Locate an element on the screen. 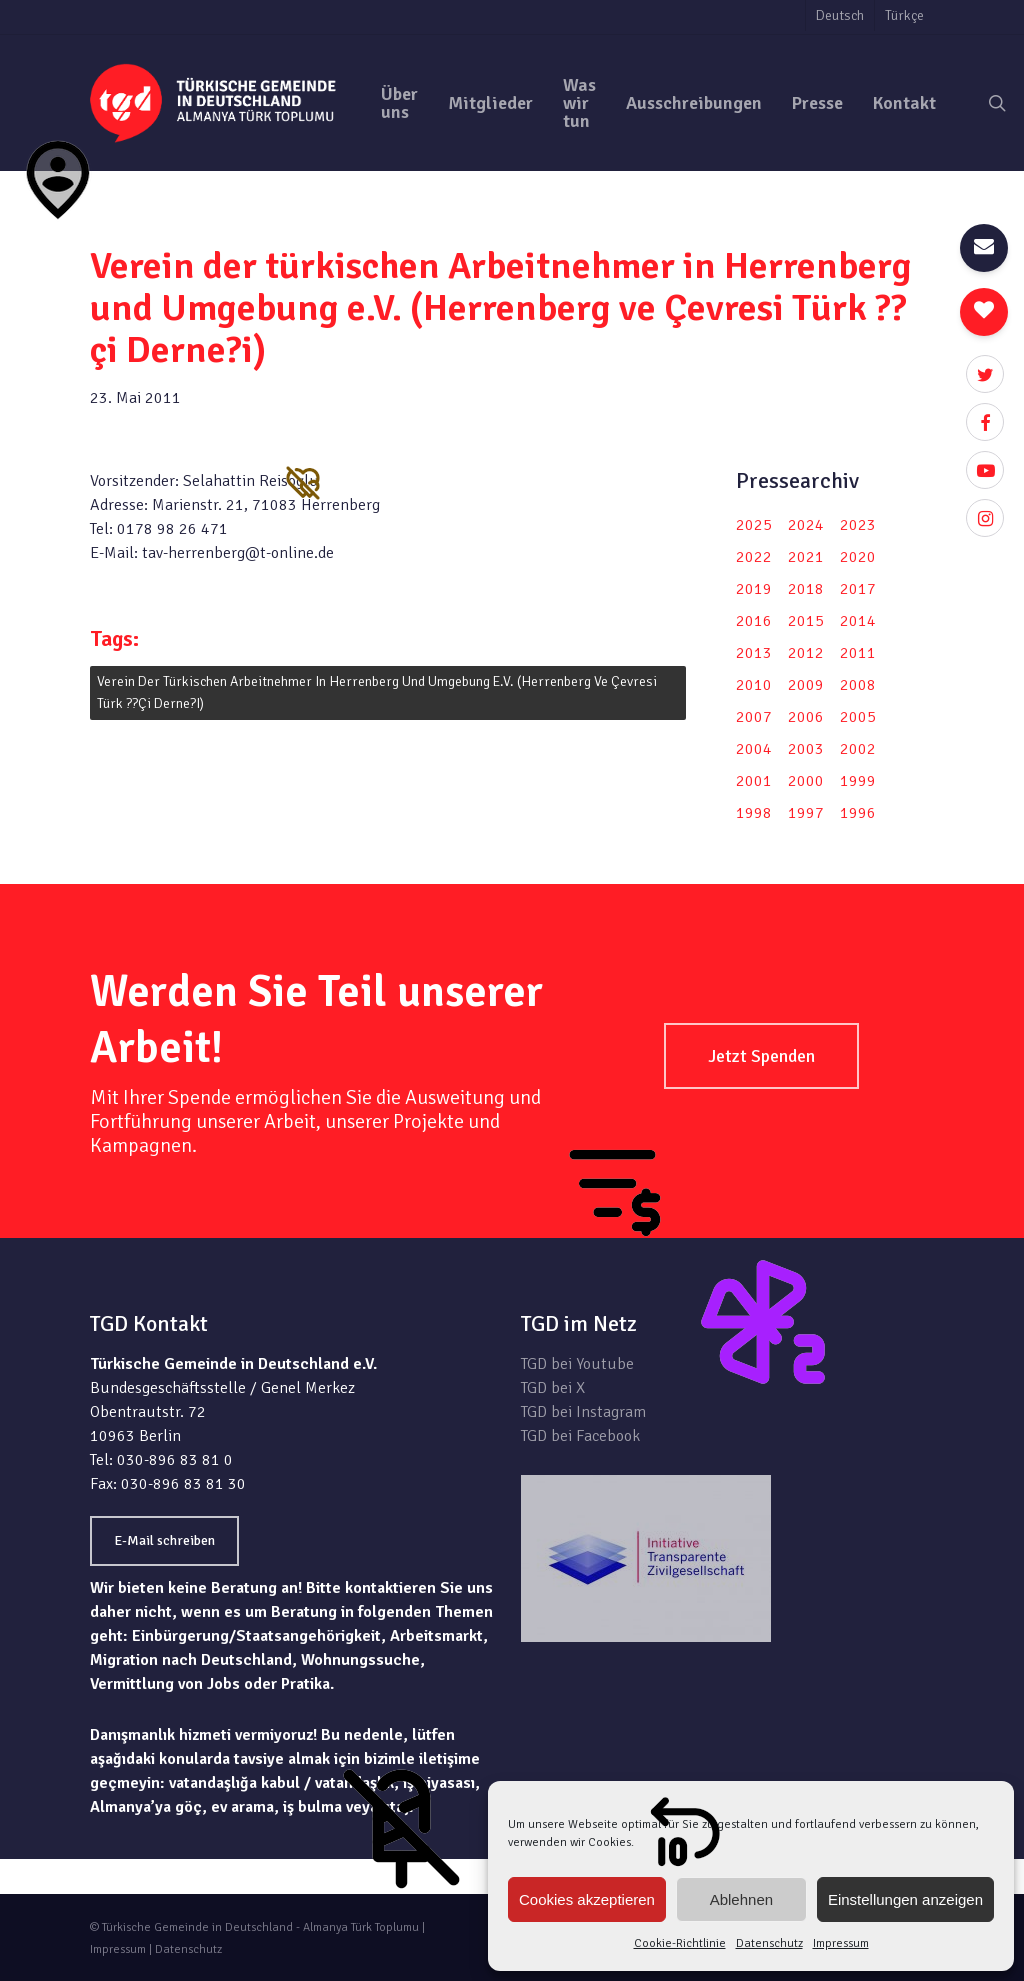  disable or turn off favorites is located at coordinates (303, 483).